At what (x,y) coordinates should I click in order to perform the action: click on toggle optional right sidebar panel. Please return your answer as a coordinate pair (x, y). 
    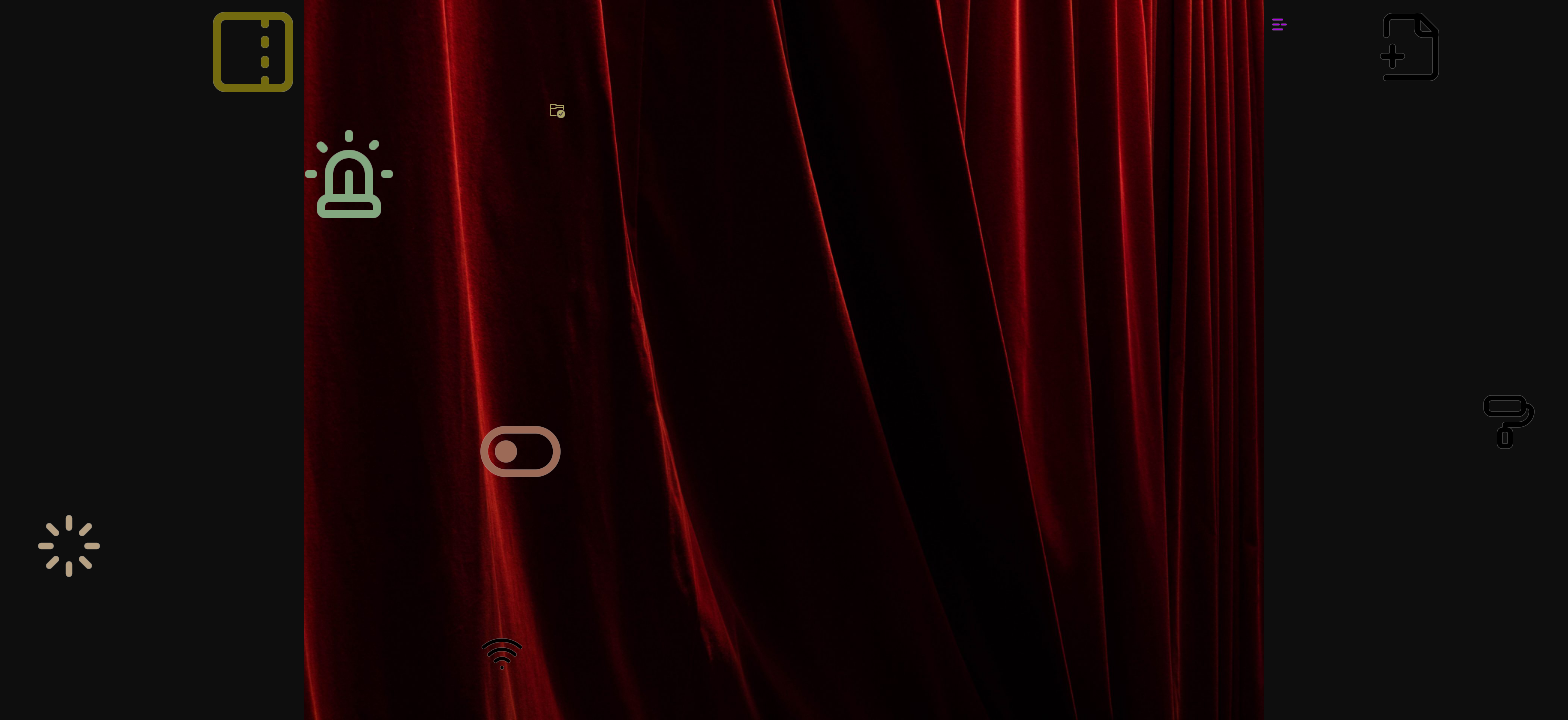
    Looking at the image, I should click on (253, 52).